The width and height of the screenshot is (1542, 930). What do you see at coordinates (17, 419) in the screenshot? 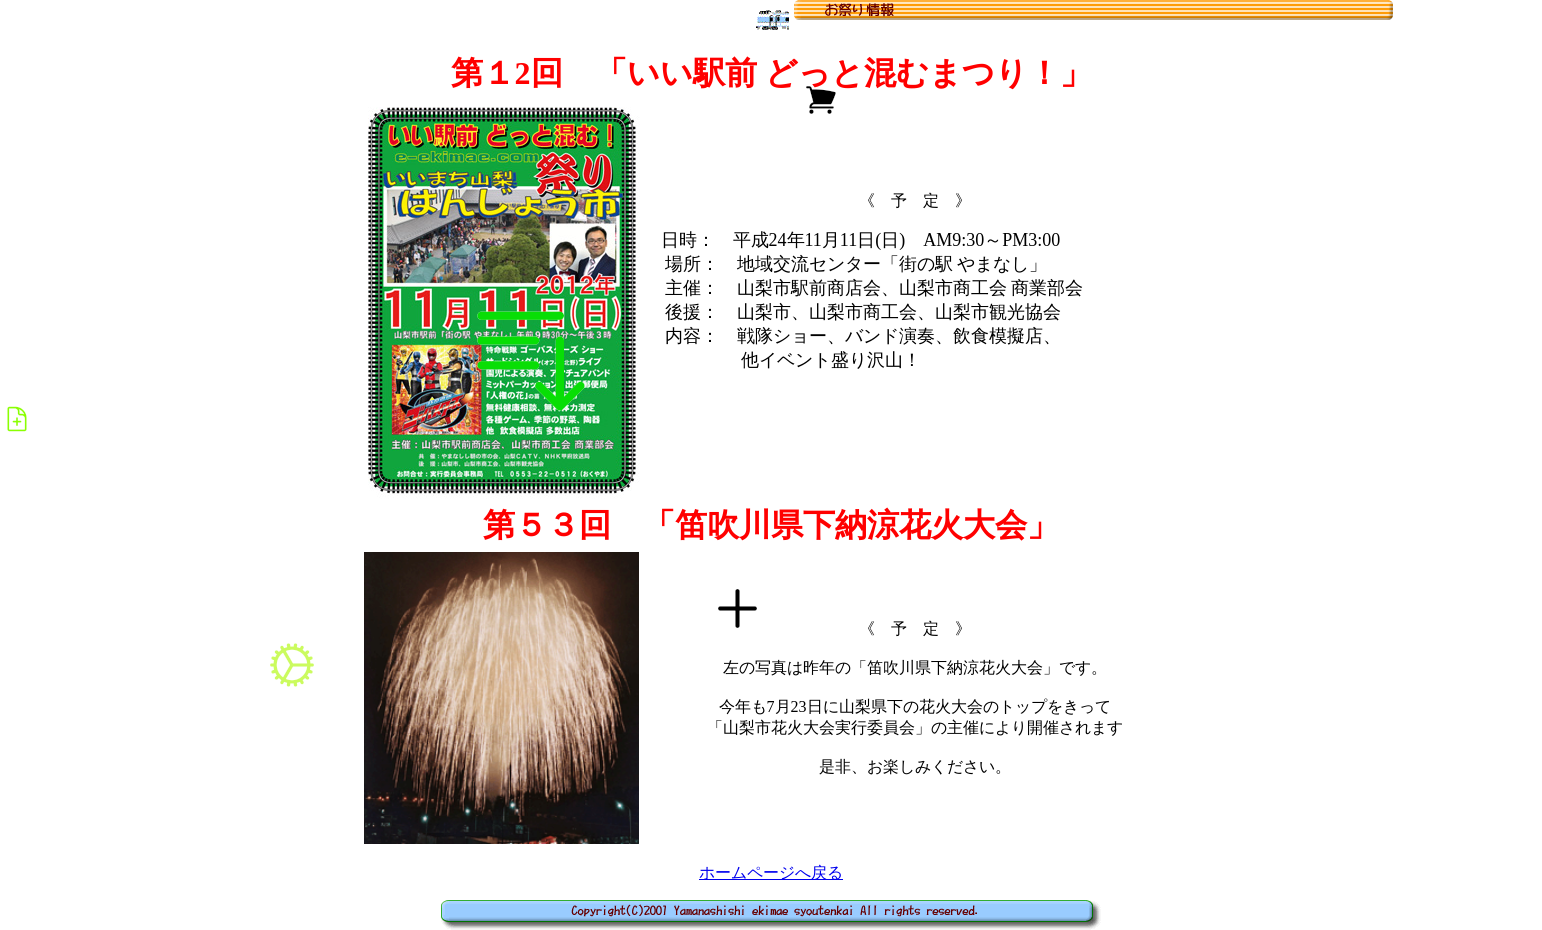
I see `create a new document` at bounding box center [17, 419].